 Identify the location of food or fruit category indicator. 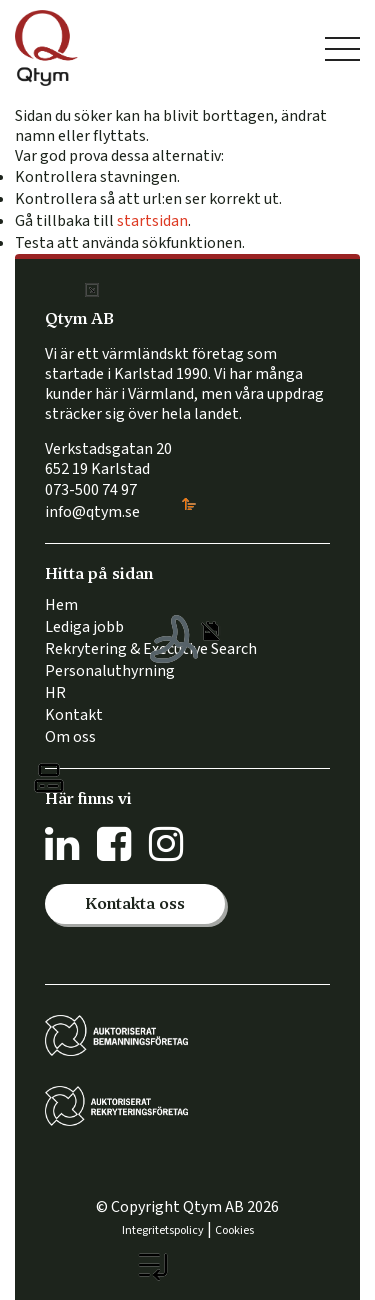
(174, 639).